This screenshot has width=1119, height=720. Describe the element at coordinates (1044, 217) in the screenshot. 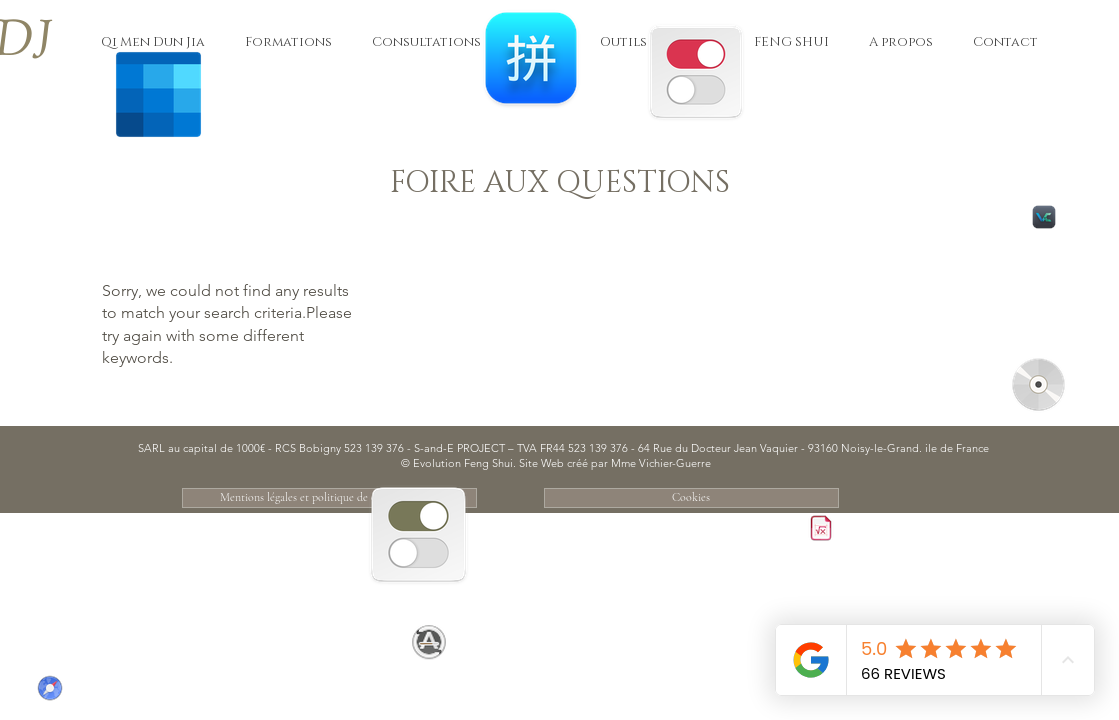

I see `open veracrypt disk encryption app` at that location.